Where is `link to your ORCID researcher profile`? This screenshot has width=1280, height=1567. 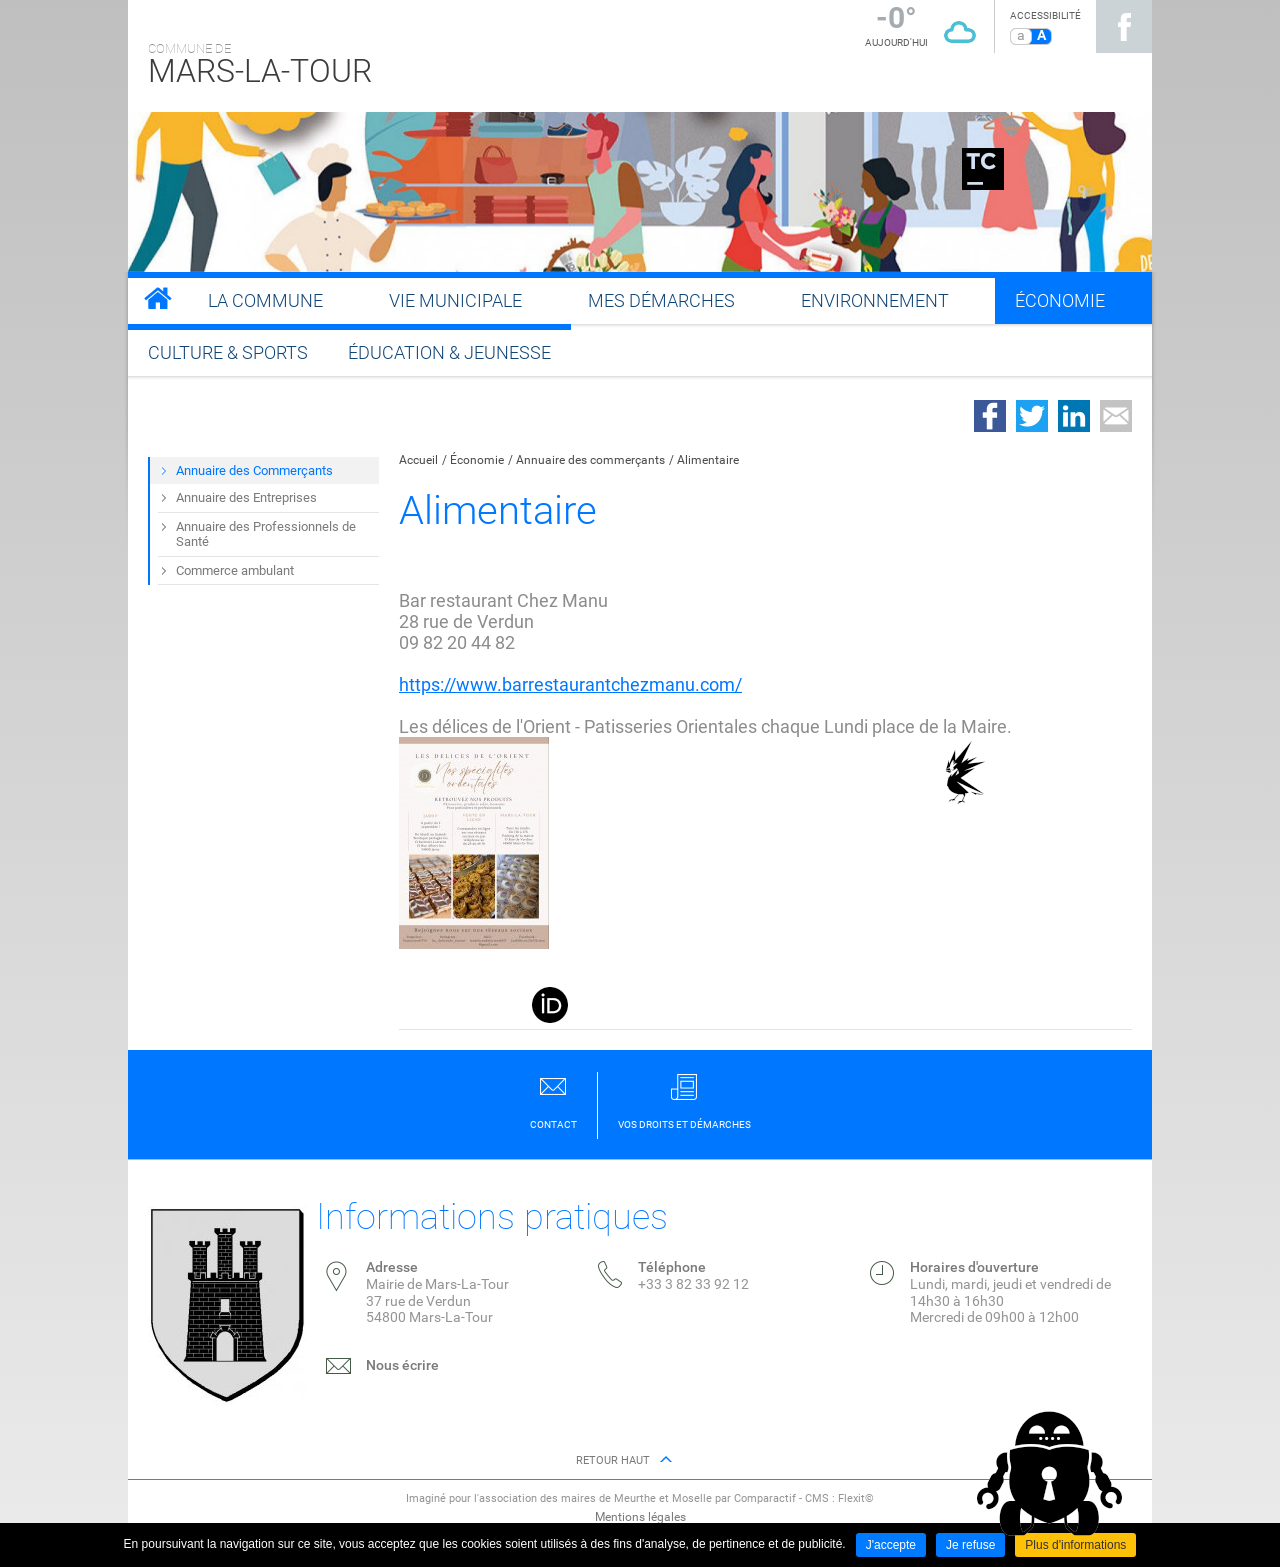 link to your ORCID researcher profile is located at coordinates (550, 1005).